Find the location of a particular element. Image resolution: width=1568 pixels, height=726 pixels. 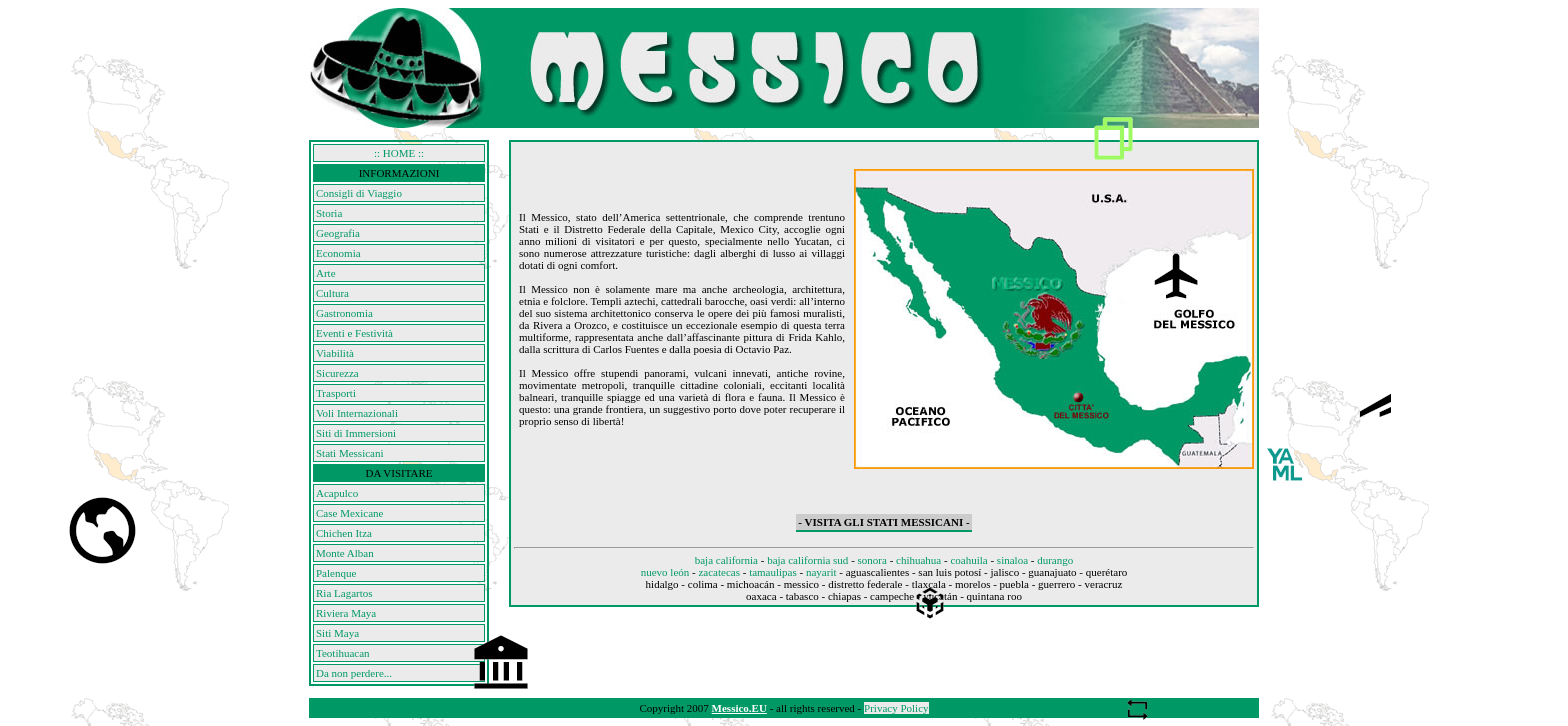

enable repeat or loop playback is located at coordinates (1137, 709).